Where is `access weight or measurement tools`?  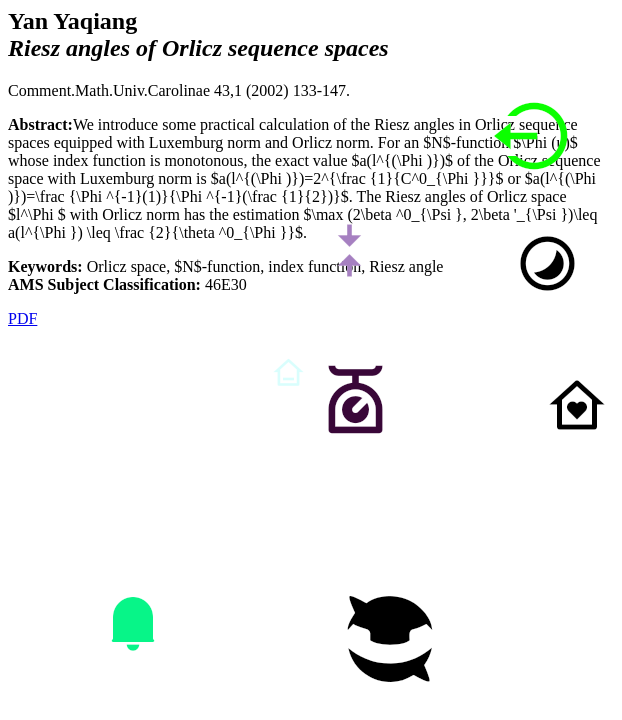 access weight or measurement tools is located at coordinates (355, 399).